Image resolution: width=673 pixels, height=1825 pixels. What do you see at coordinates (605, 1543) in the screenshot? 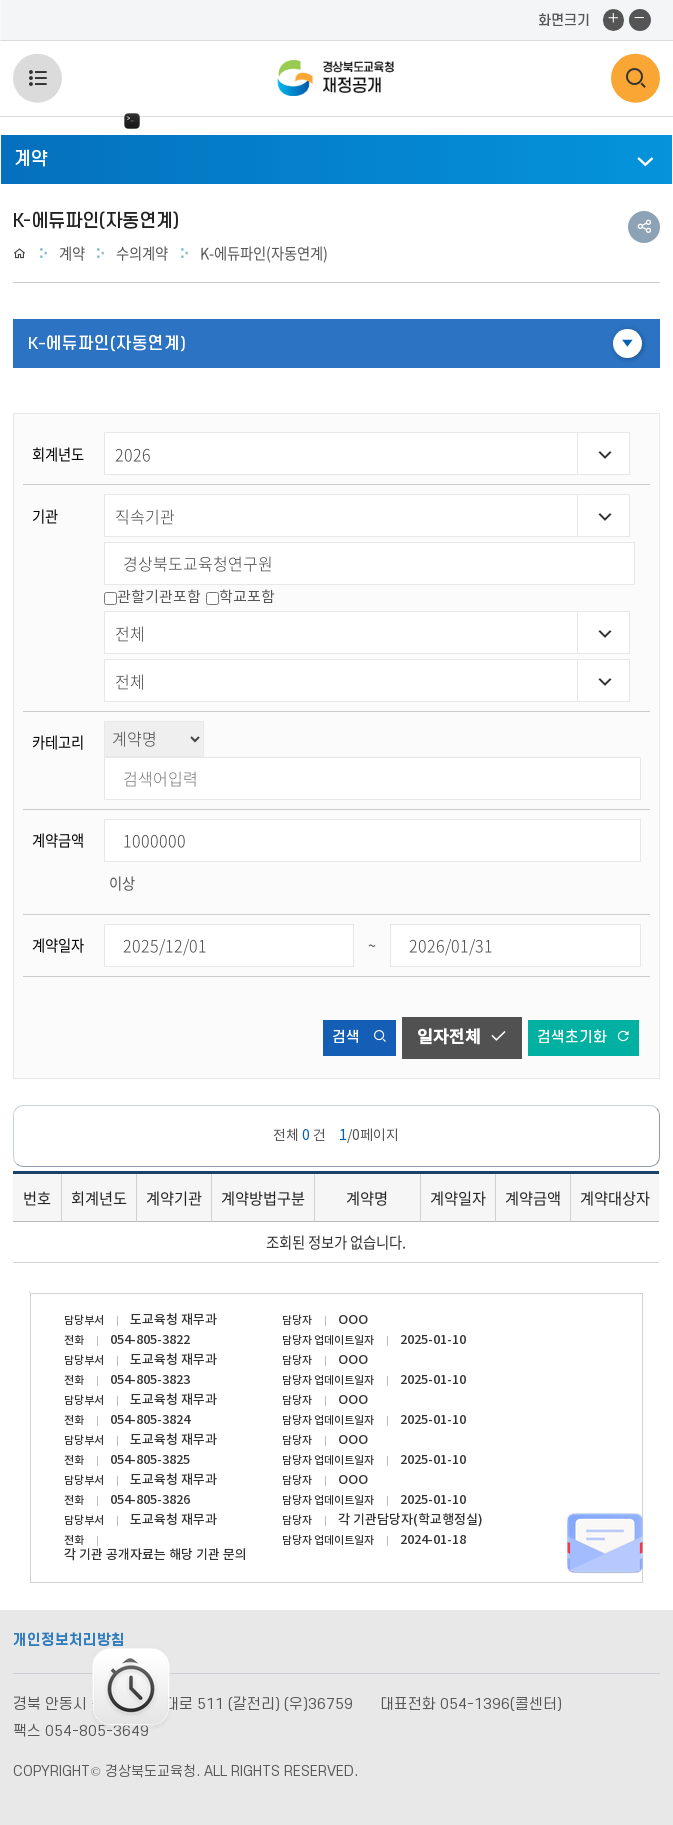
I see `open the mail app` at bounding box center [605, 1543].